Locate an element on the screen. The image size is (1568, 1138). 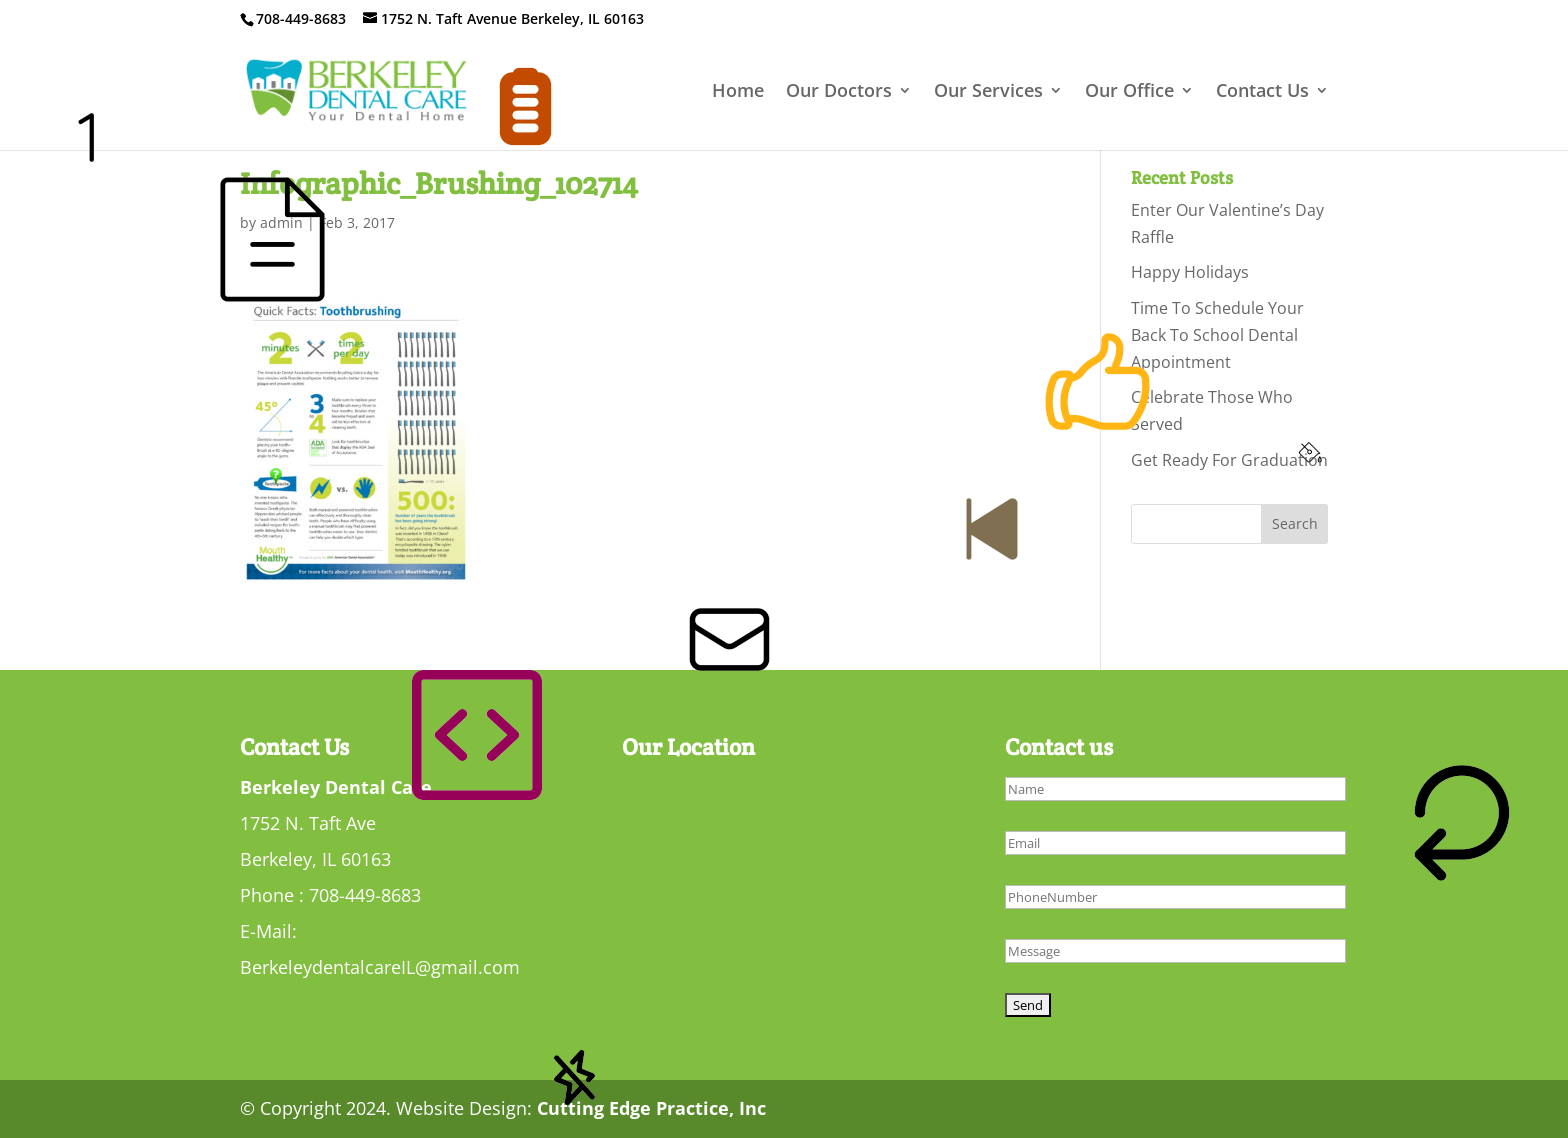
indicates first place or top ranking is located at coordinates (89, 137).